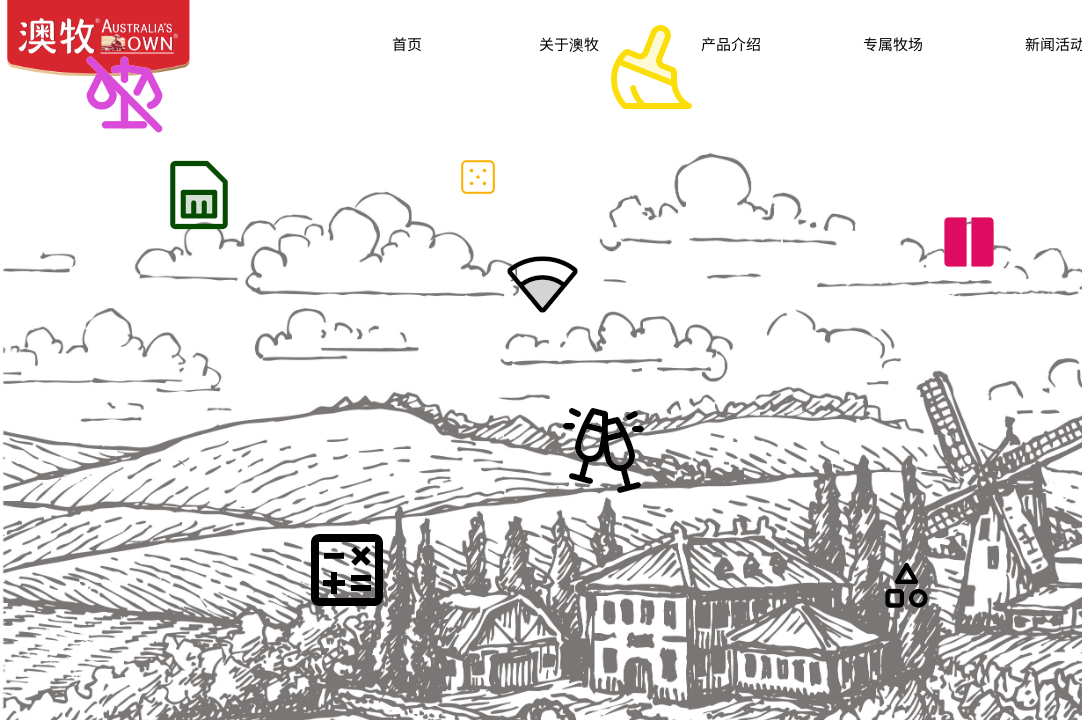 This screenshot has width=1082, height=720. What do you see at coordinates (542, 284) in the screenshot?
I see `indicates medium wifi signal strength` at bounding box center [542, 284].